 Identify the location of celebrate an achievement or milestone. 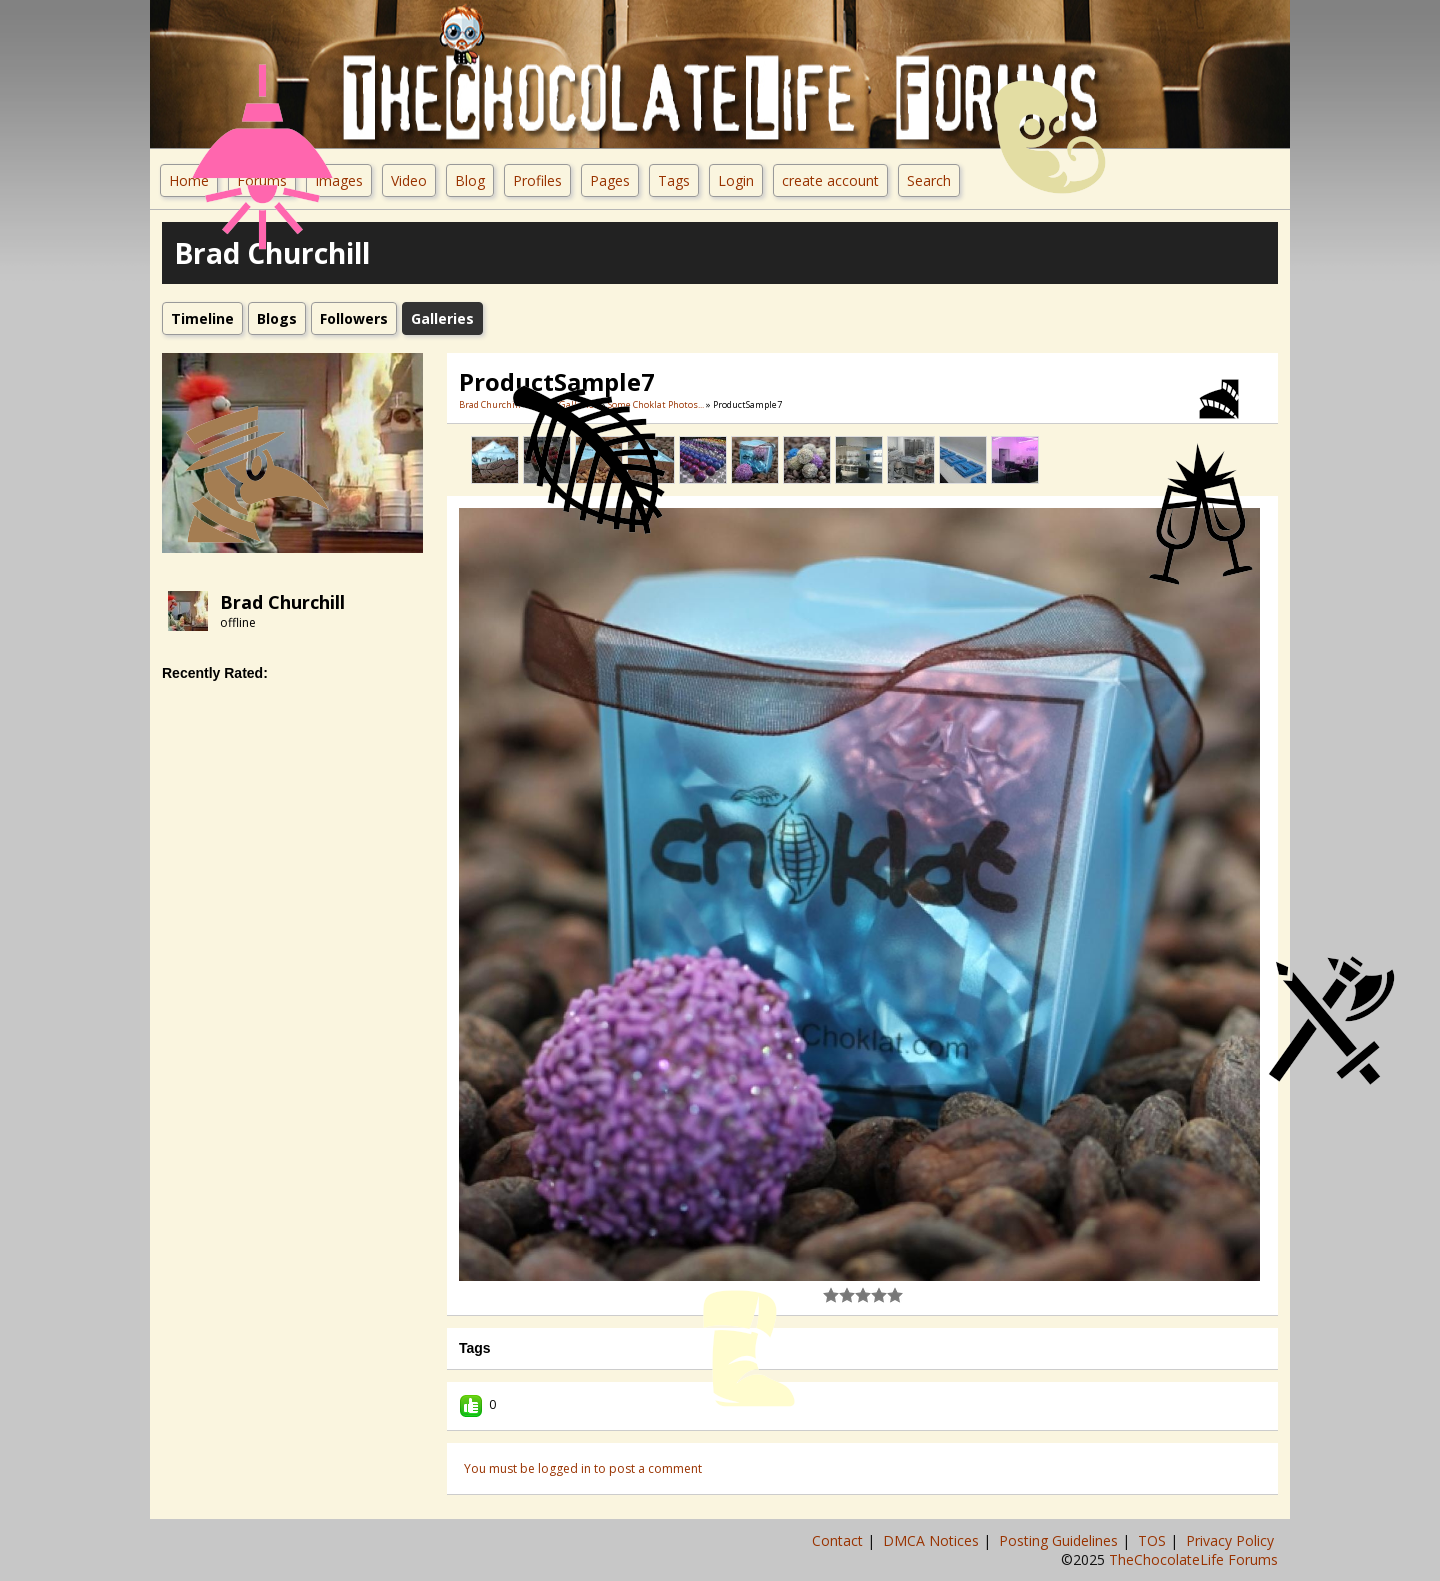
(1201, 514).